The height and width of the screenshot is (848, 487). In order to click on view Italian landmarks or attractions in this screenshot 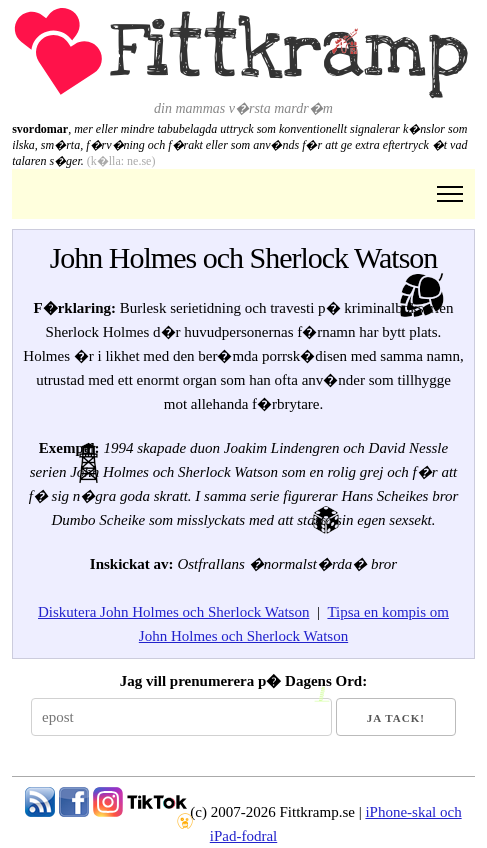, I will do `click(322, 694)`.